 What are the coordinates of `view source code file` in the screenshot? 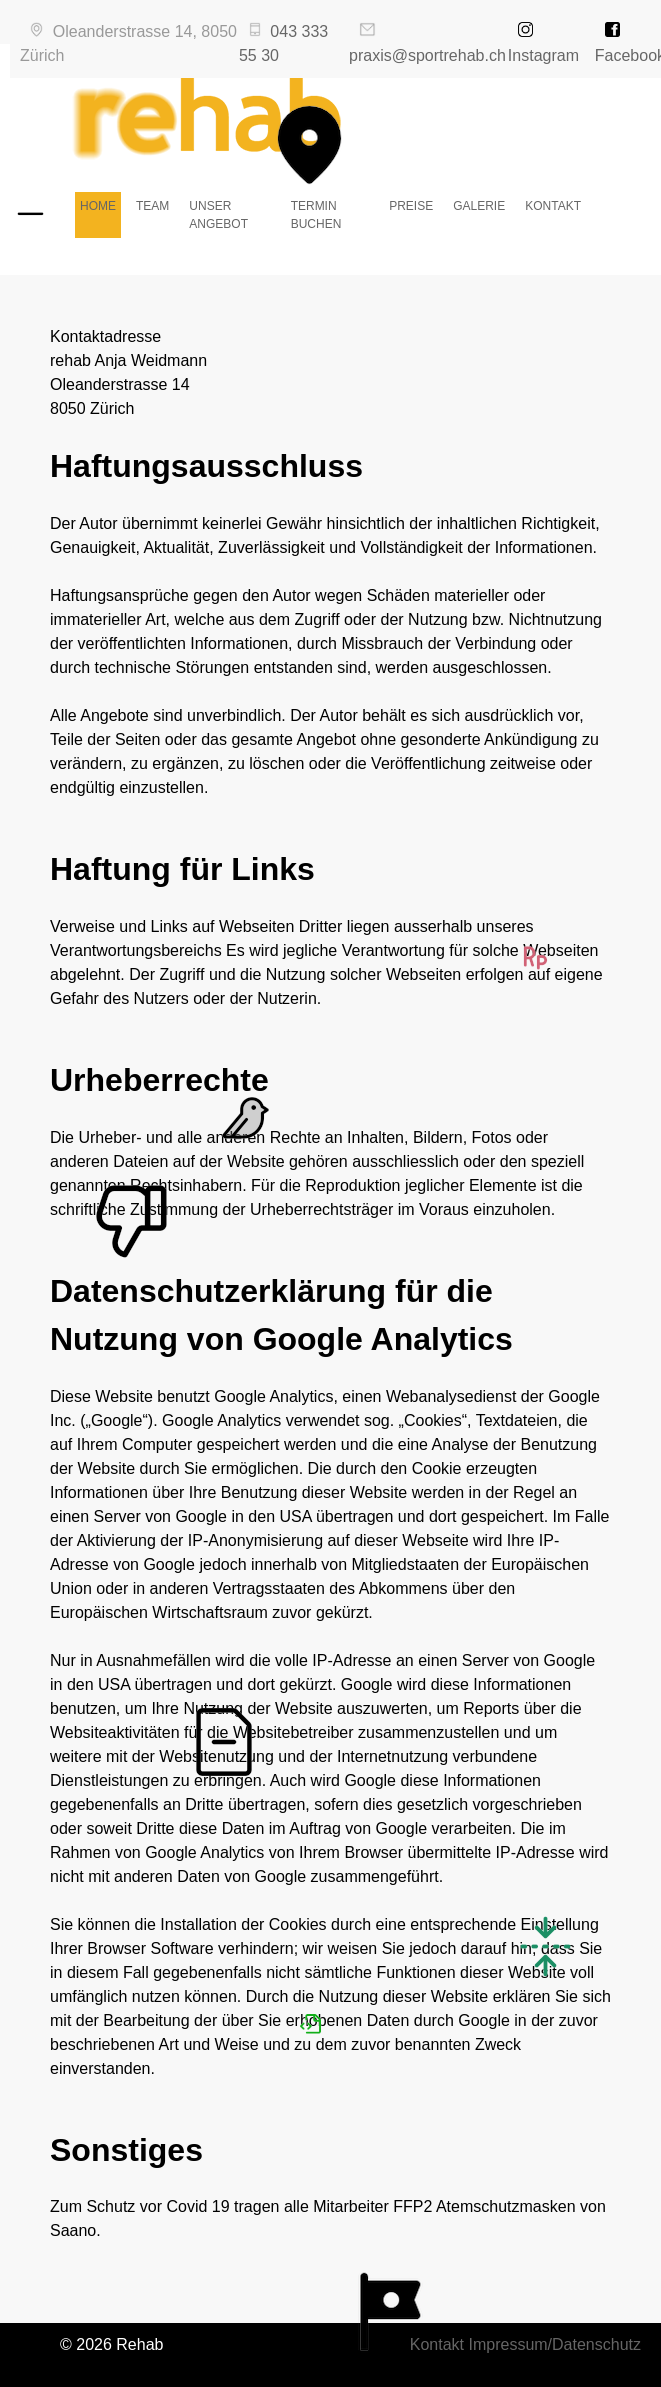 It's located at (310, 2024).